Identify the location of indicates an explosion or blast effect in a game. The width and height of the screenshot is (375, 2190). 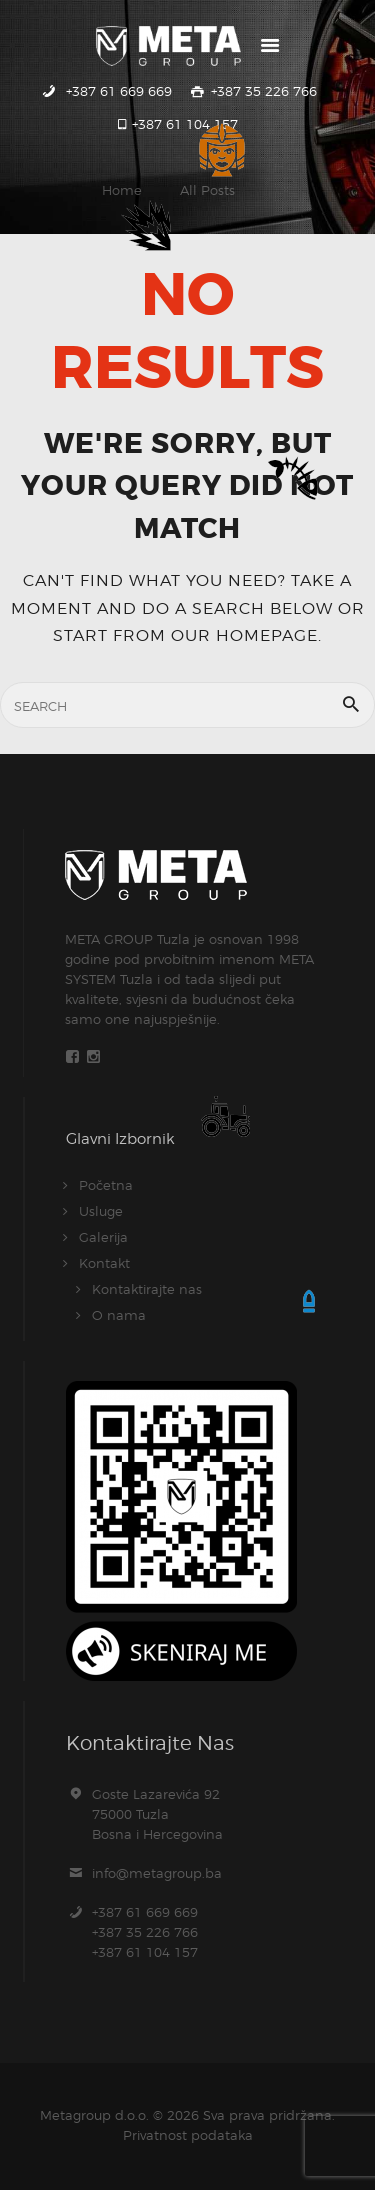
(146, 225).